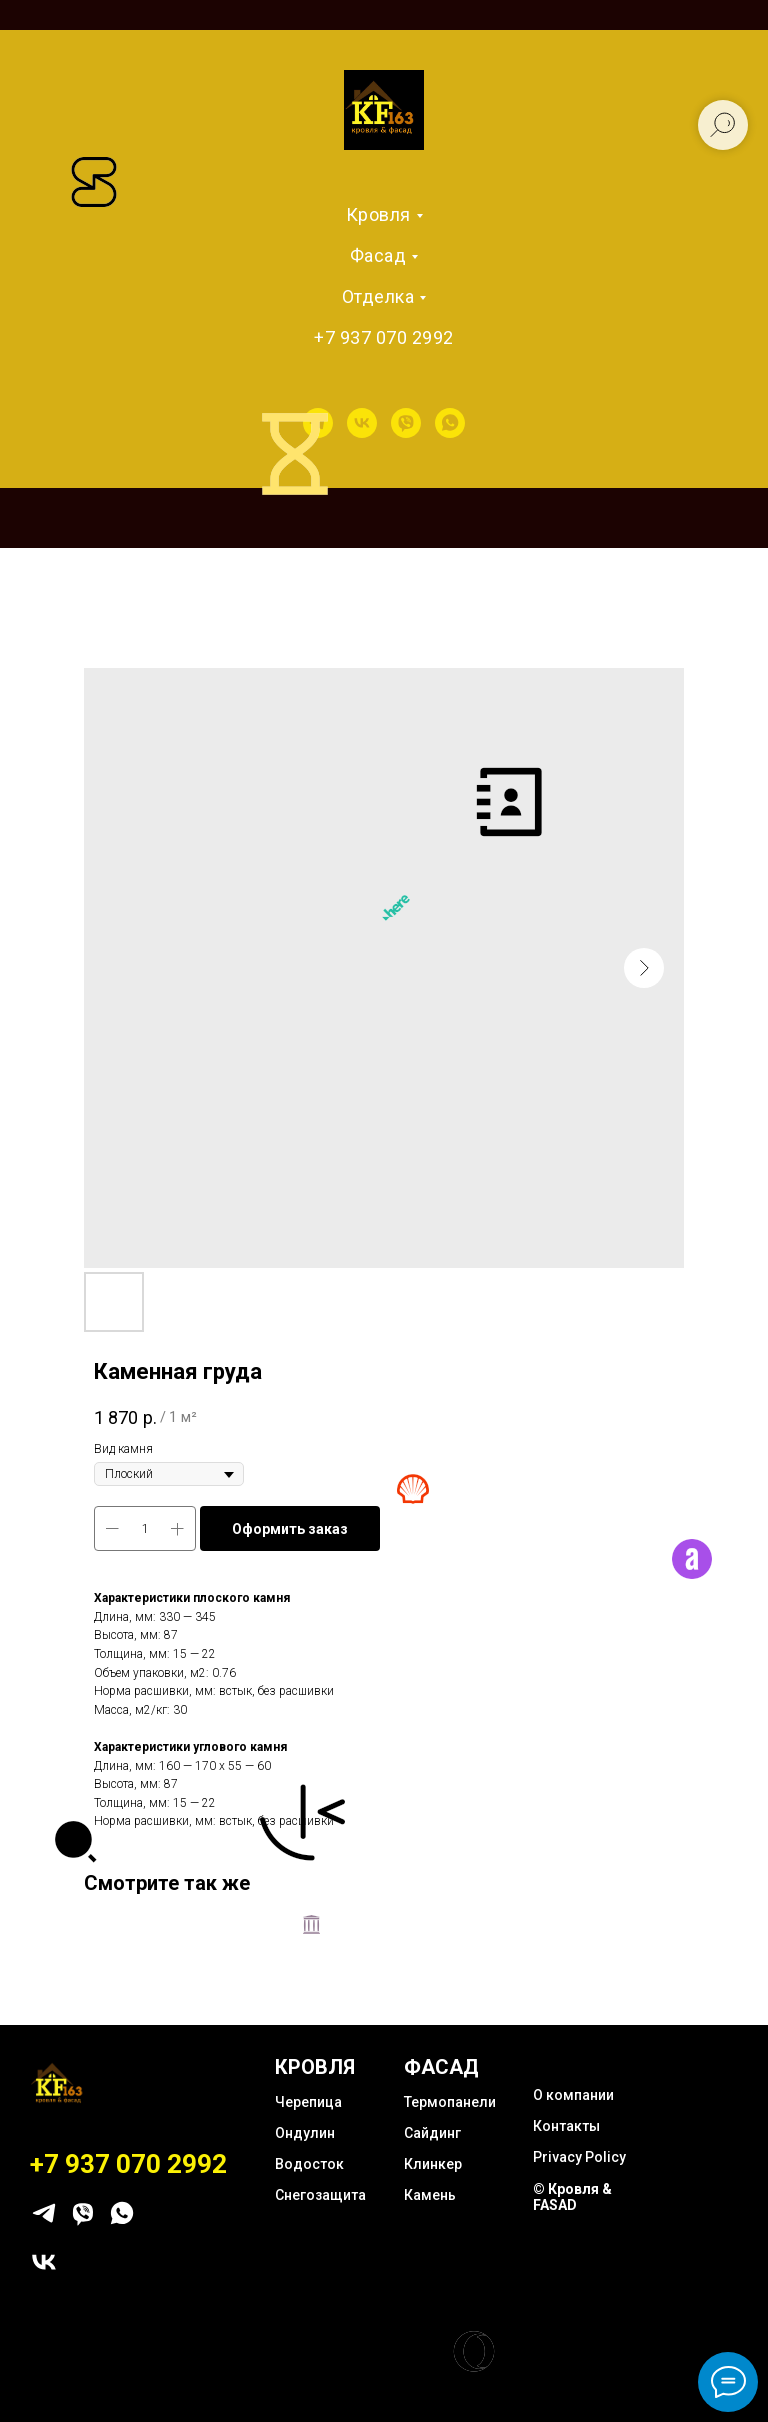 Image resolution: width=768 pixels, height=2422 pixels. I want to click on open your contacts book, so click(511, 802).